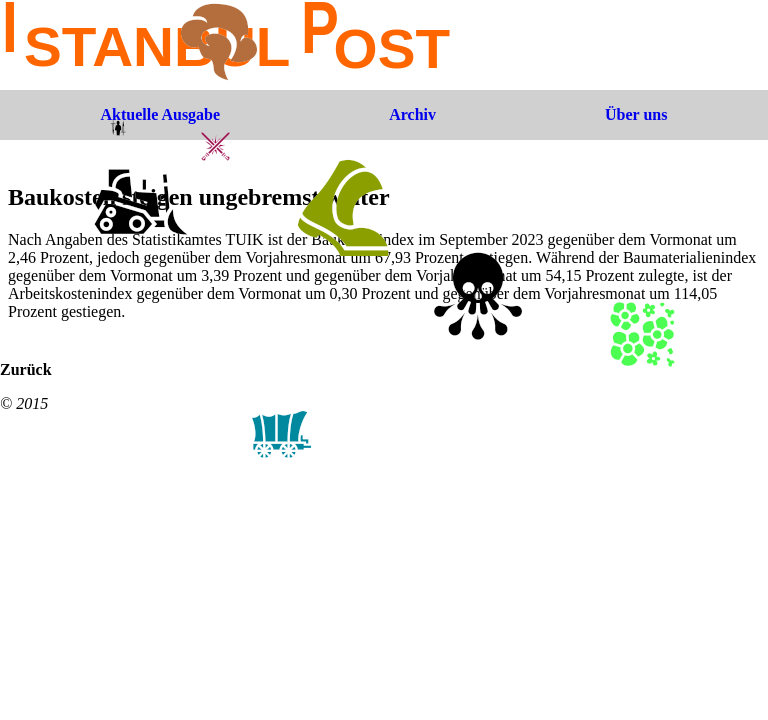  I want to click on access the garden or floral collection, so click(642, 334).